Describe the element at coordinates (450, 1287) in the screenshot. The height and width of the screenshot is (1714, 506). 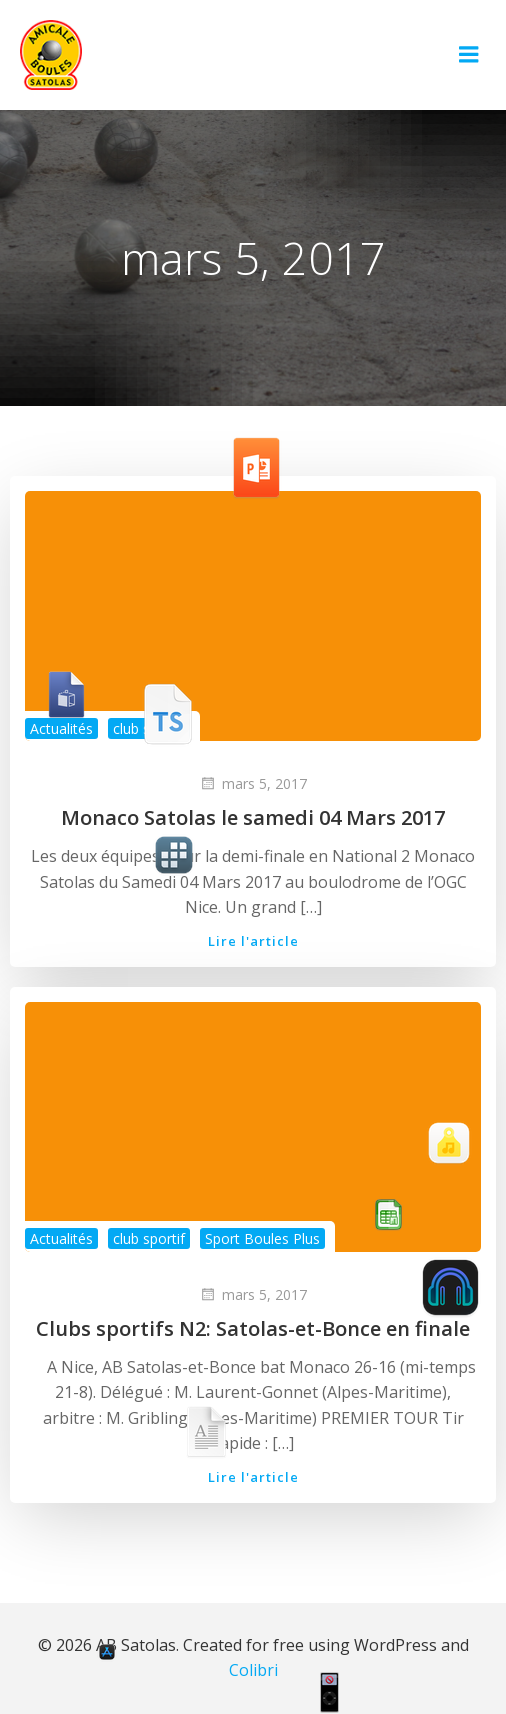
I see `open spotube music streaming app` at that location.